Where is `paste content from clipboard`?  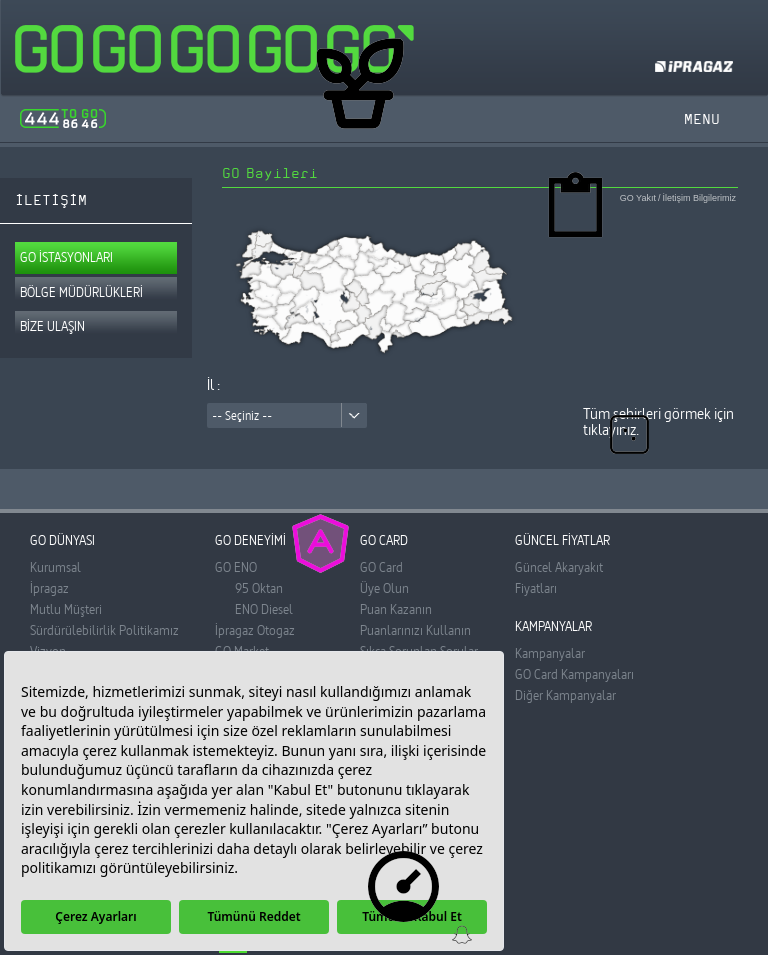 paste content from clipboard is located at coordinates (575, 207).